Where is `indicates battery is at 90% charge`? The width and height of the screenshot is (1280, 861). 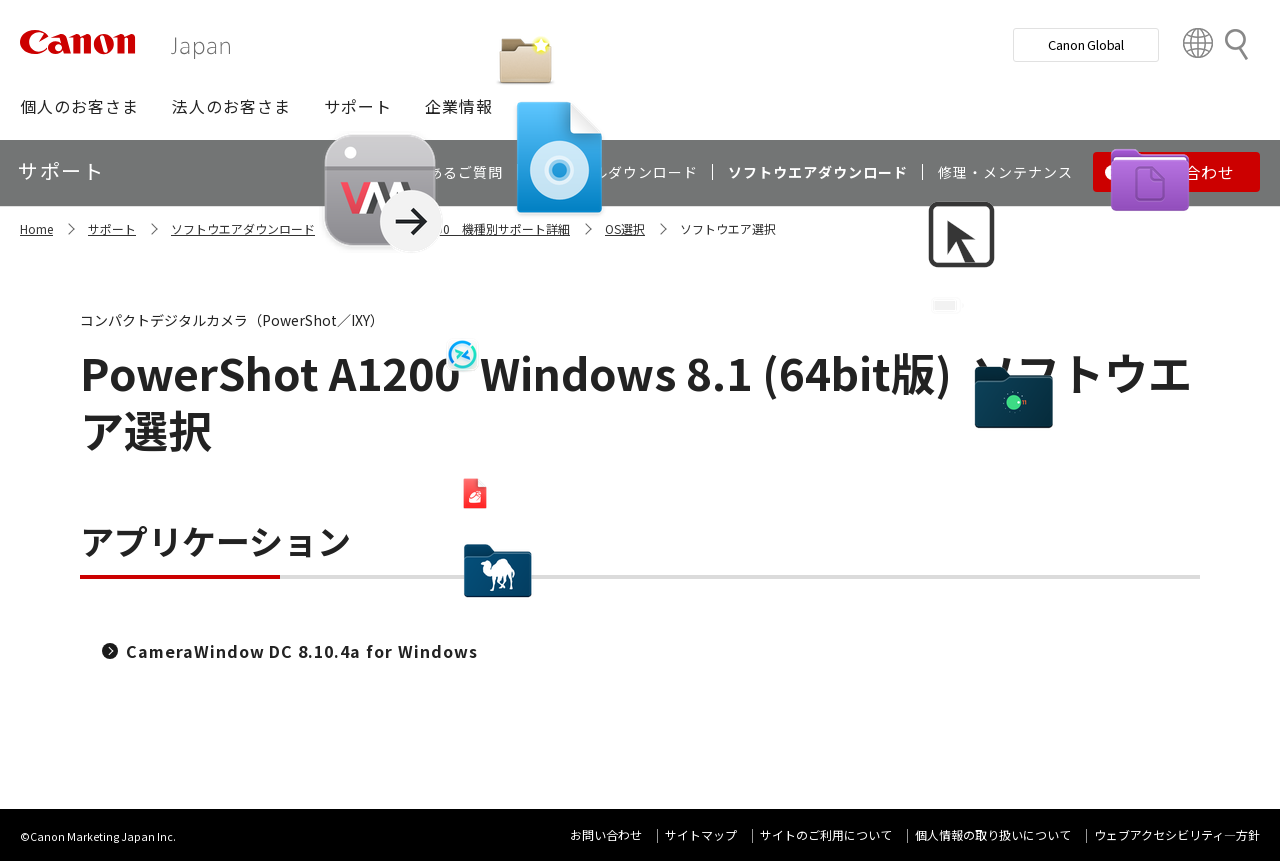
indicates battery is at 90% charge is located at coordinates (947, 305).